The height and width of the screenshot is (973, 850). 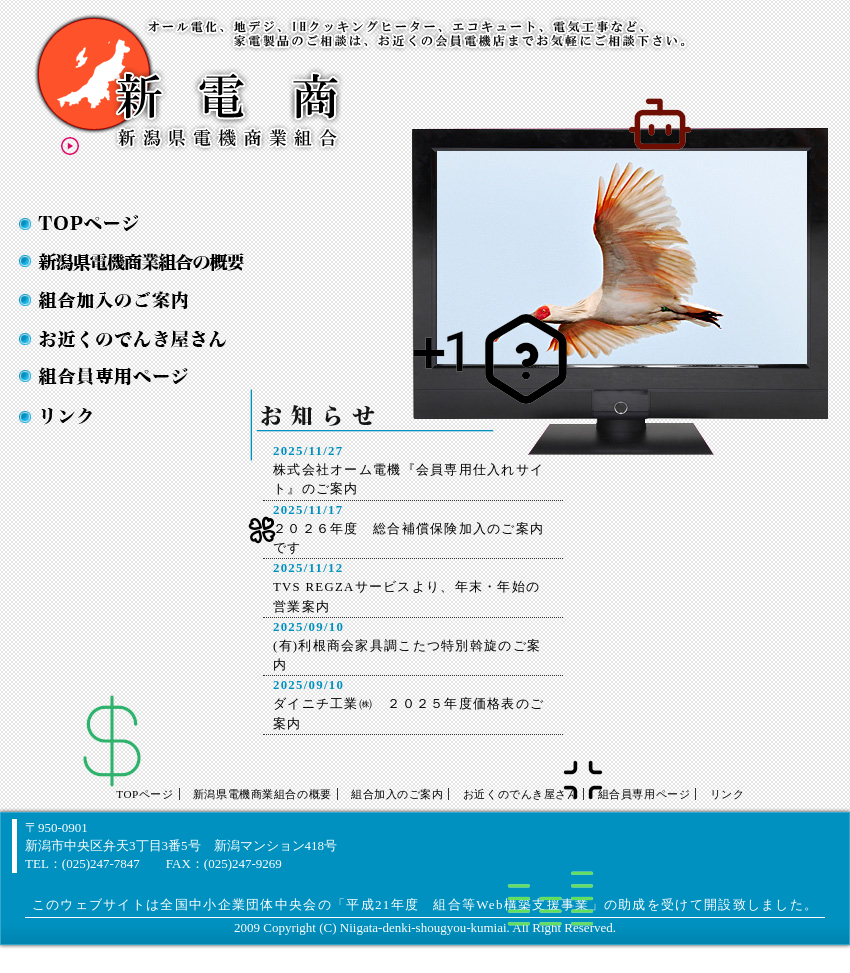 I want to click on adjust audio equalizer settings, so click(x=550, y=898).